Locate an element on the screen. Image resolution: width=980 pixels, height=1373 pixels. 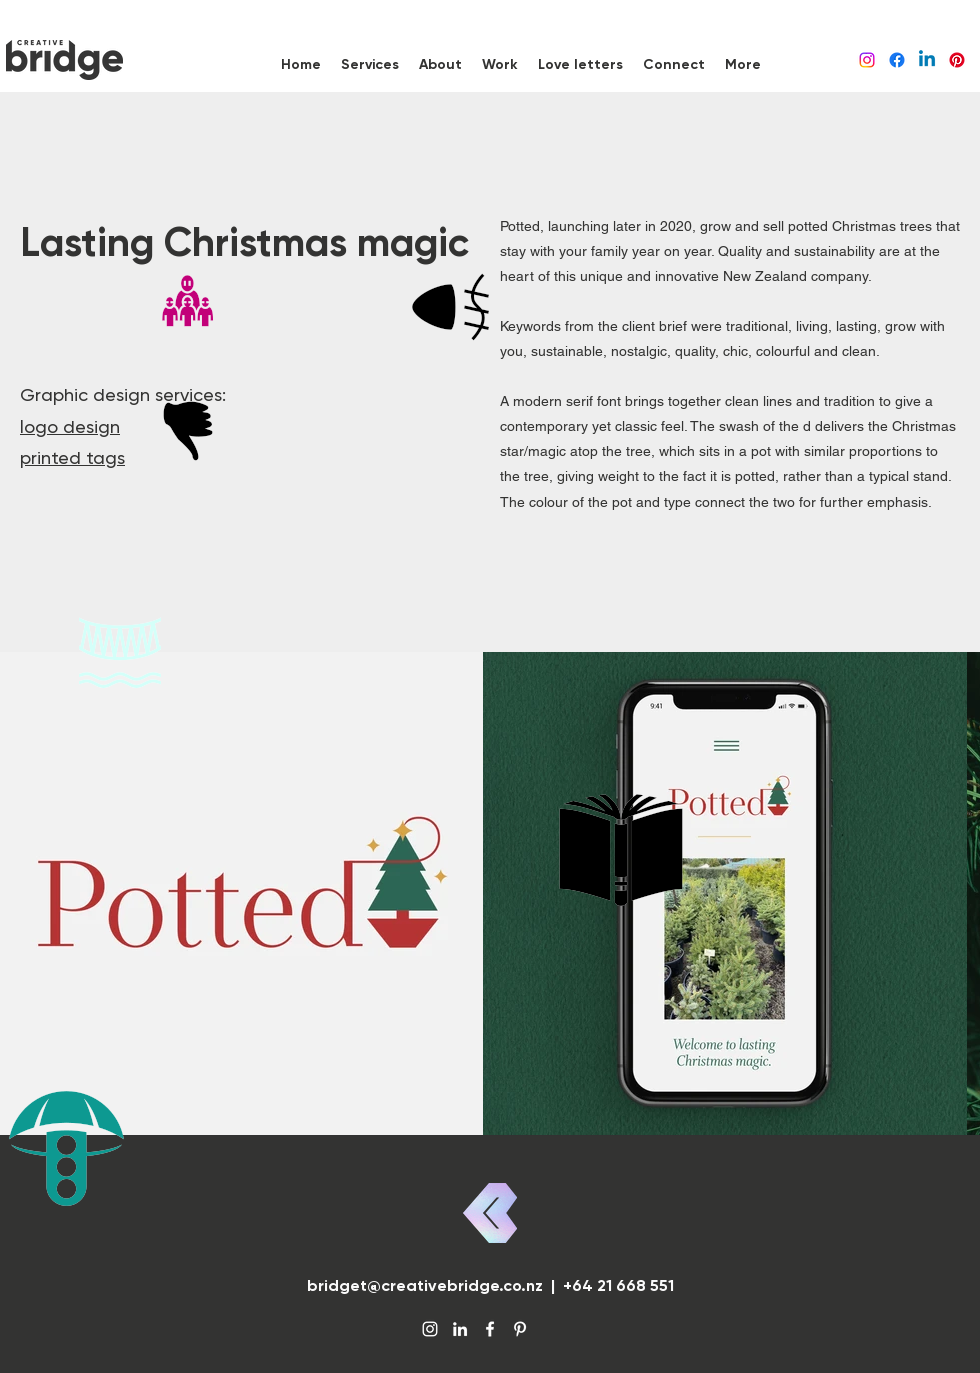
open a book or reading material is located at coordinates (621, 853).